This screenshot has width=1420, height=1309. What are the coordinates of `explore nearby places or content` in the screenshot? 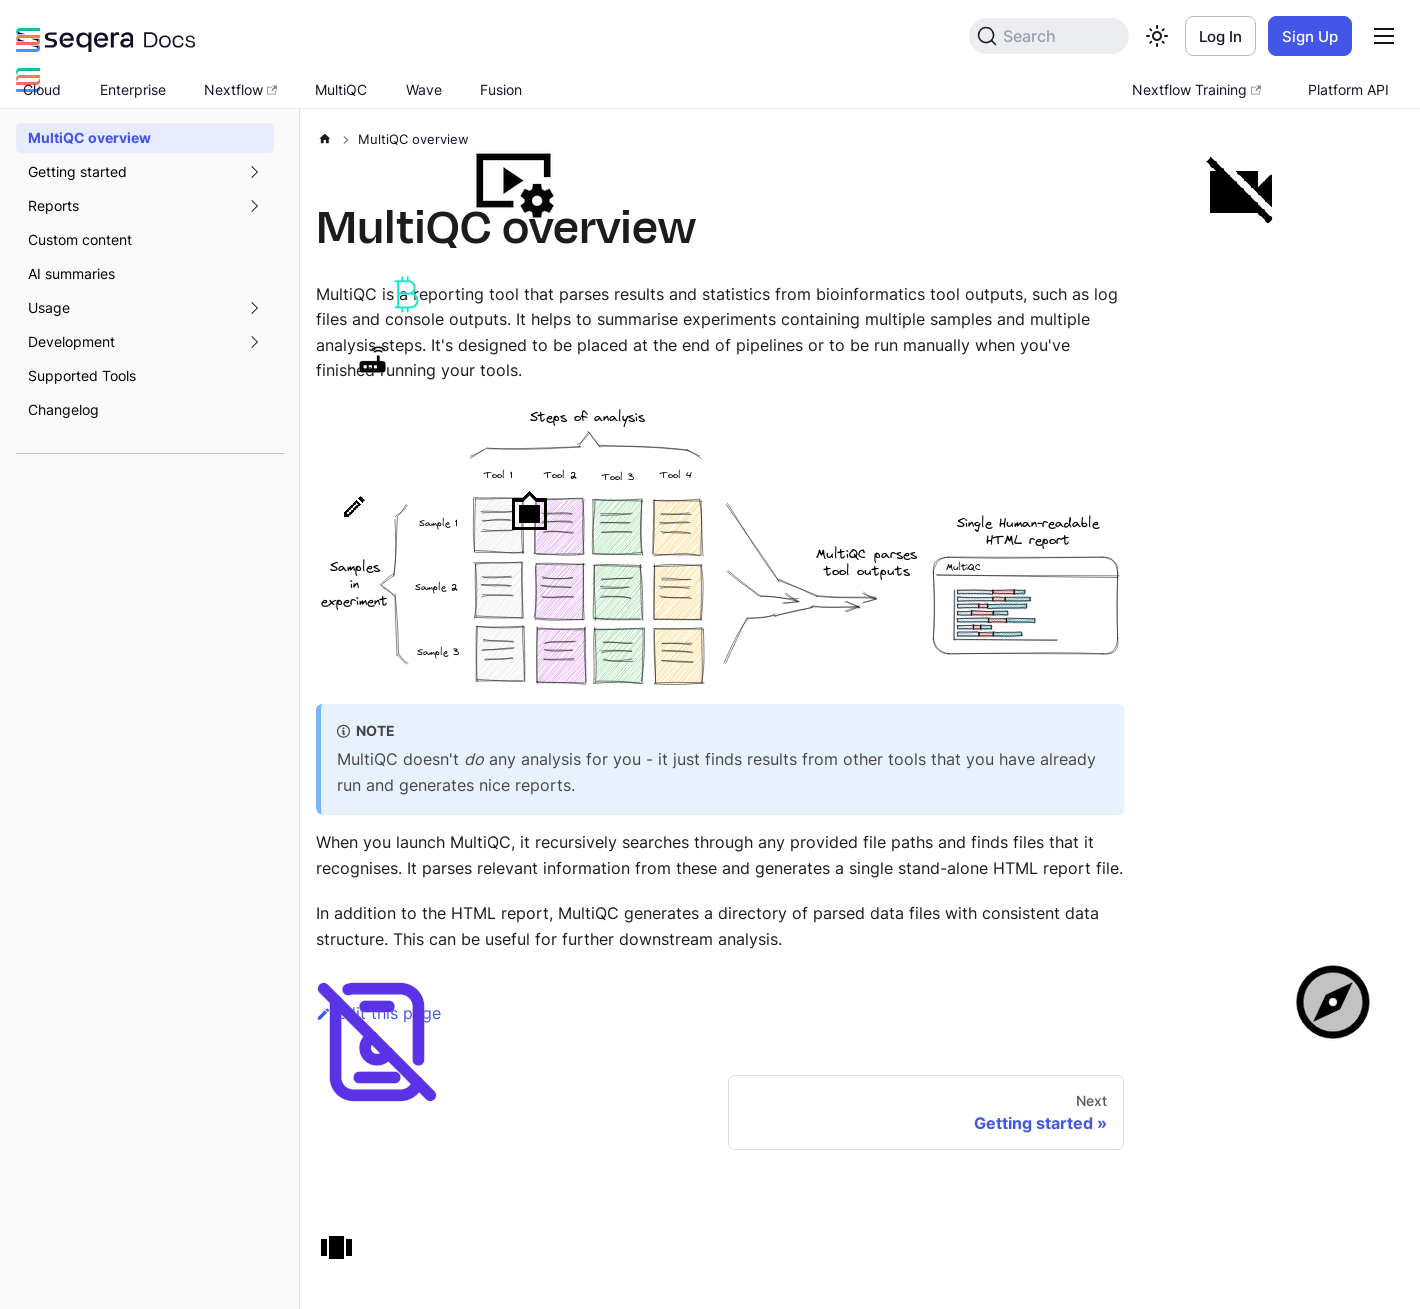 It's located at (1333, 1002).